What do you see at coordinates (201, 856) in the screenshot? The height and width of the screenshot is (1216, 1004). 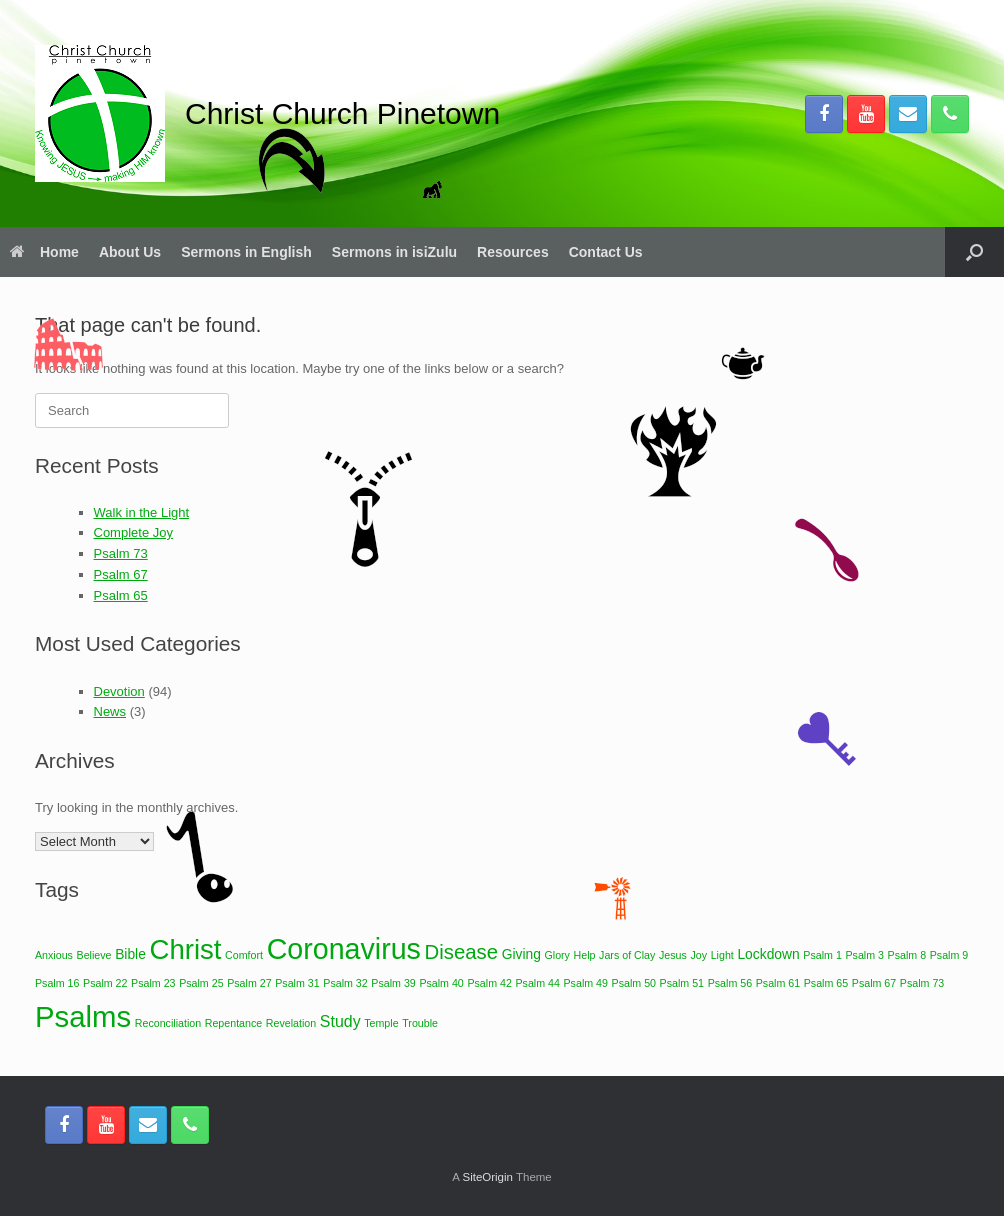 I see `access otamatone or novelty instrument sounds` at bounding box center [201, 856].